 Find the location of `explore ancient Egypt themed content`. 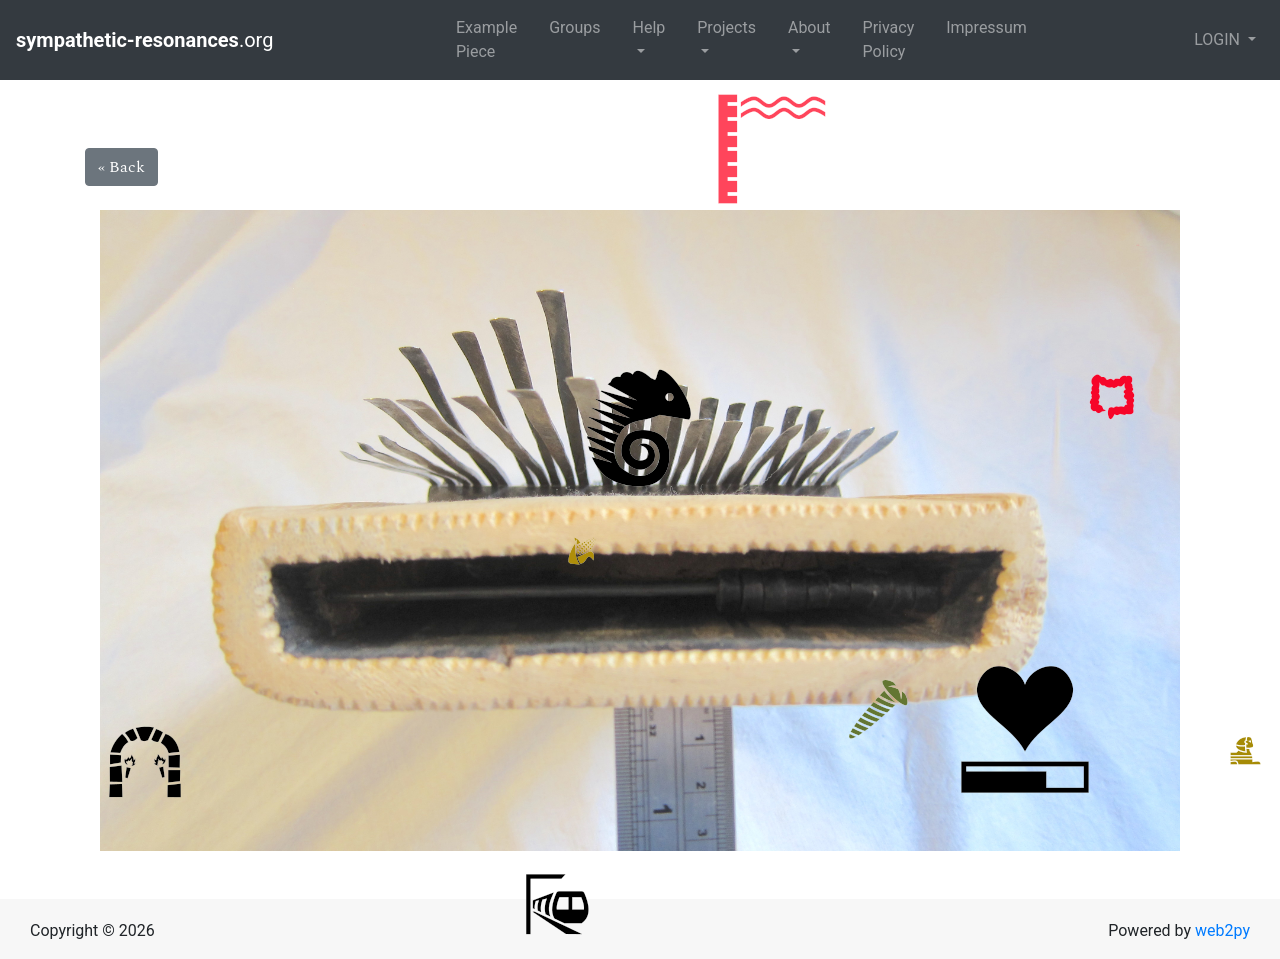

explore ancient Egypt themed content is located at coordinates (1245, 749).